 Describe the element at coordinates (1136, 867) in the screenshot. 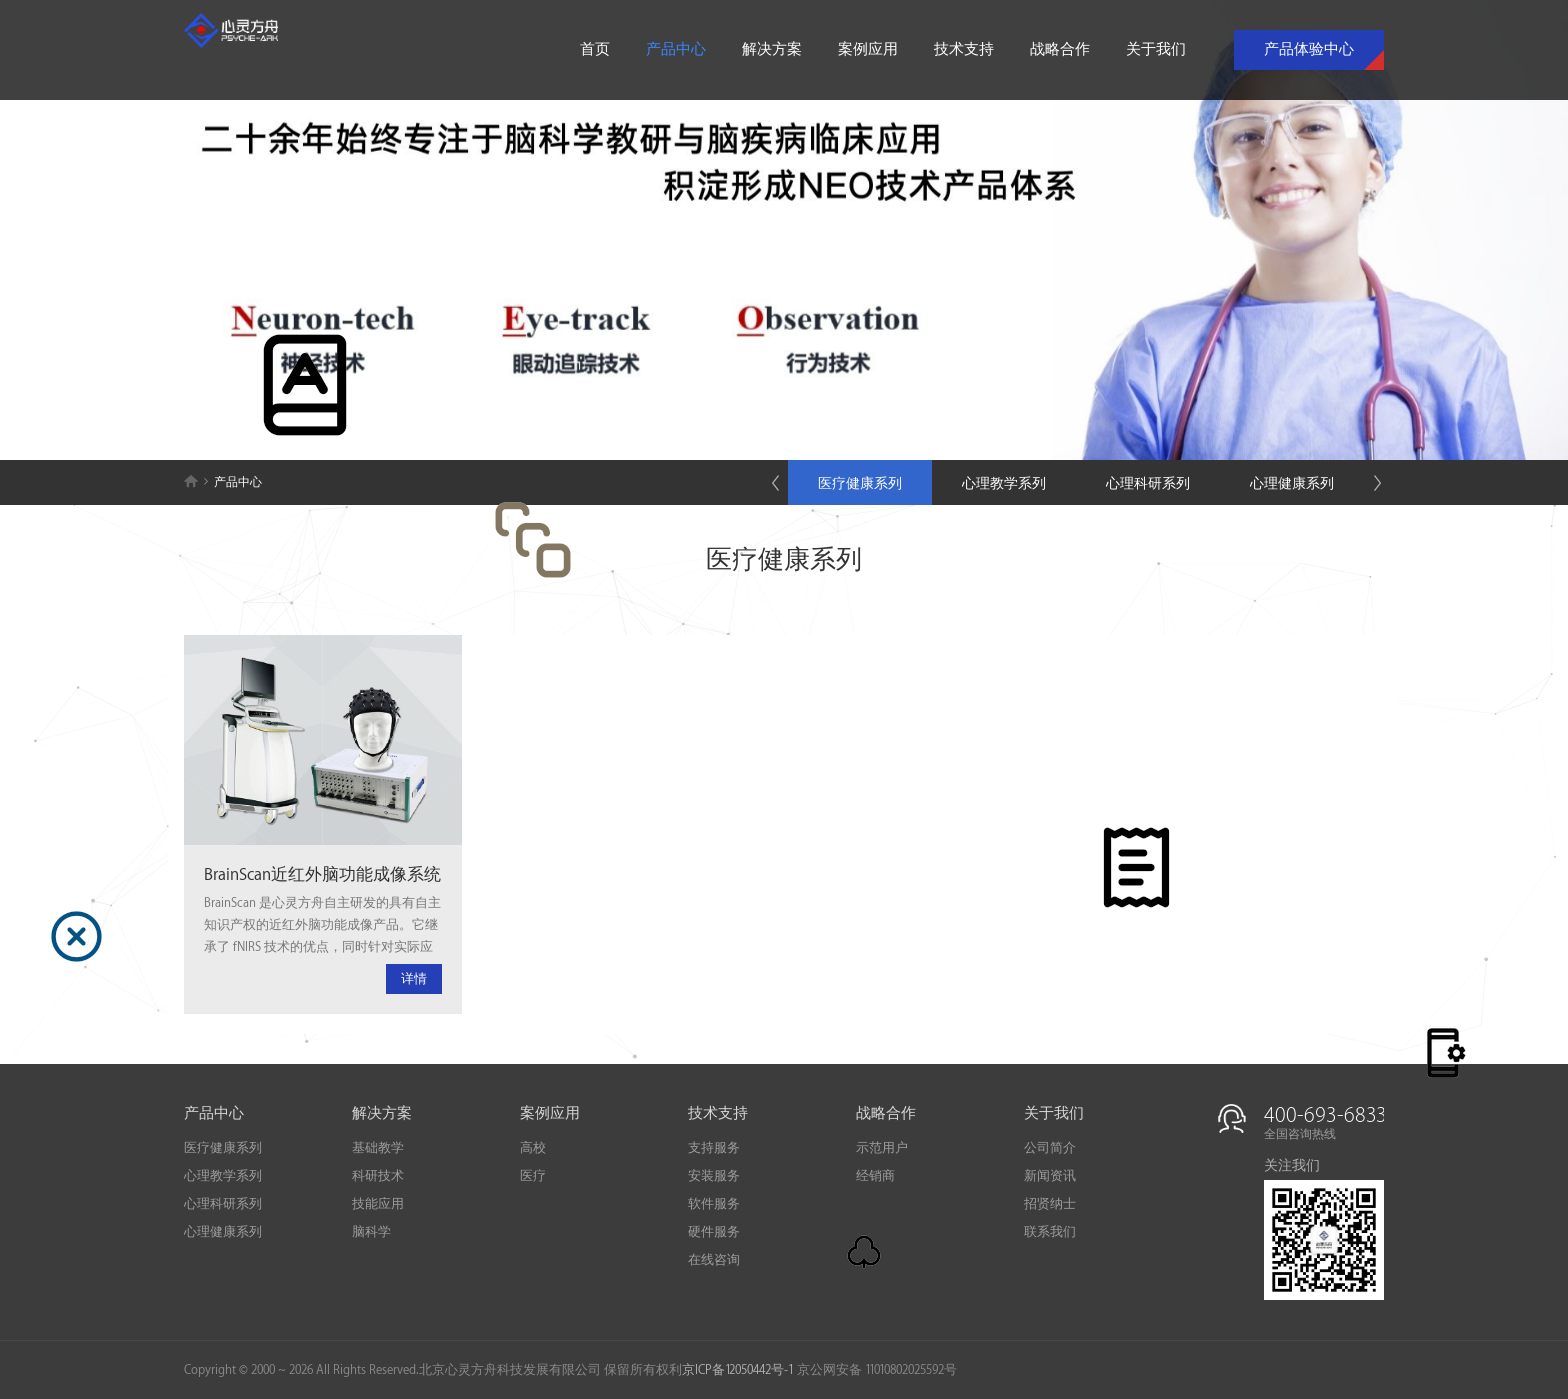

I see `view receipt or transaction details` at that location.